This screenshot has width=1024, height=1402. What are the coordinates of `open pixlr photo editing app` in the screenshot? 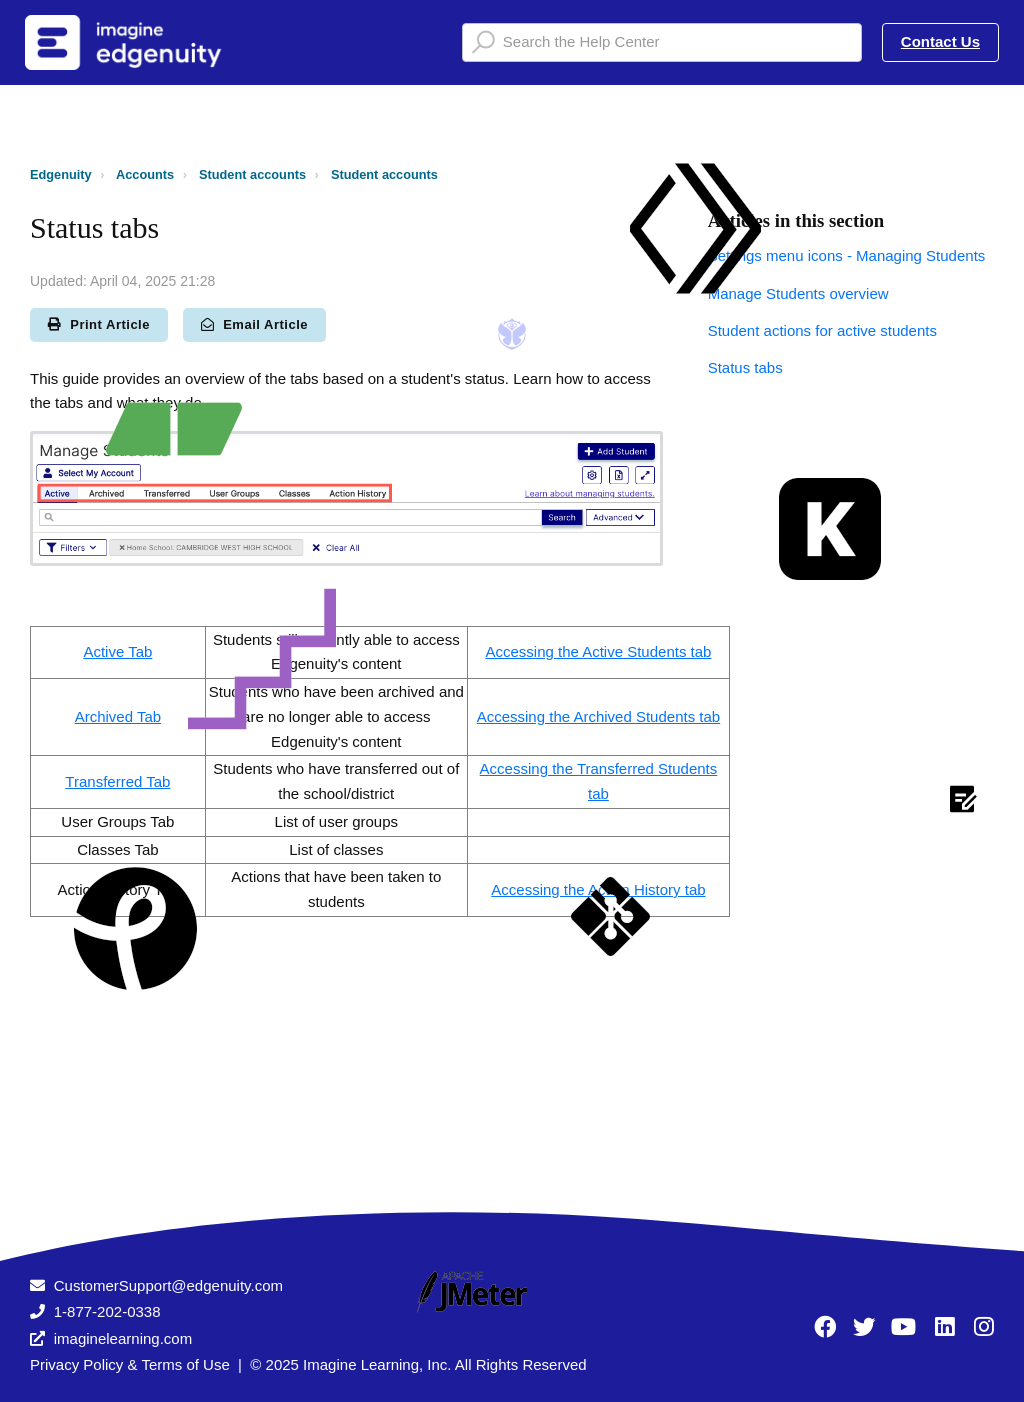 It's located at (135, 928).